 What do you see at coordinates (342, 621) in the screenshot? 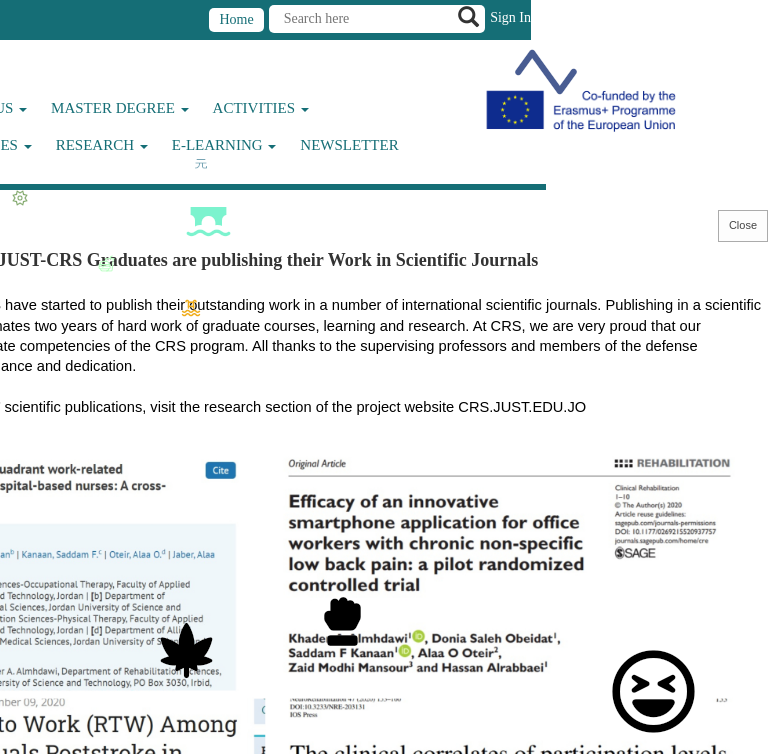
I see `rock gesture for rock-paper-scissors game` at bounding box center [342, 621].